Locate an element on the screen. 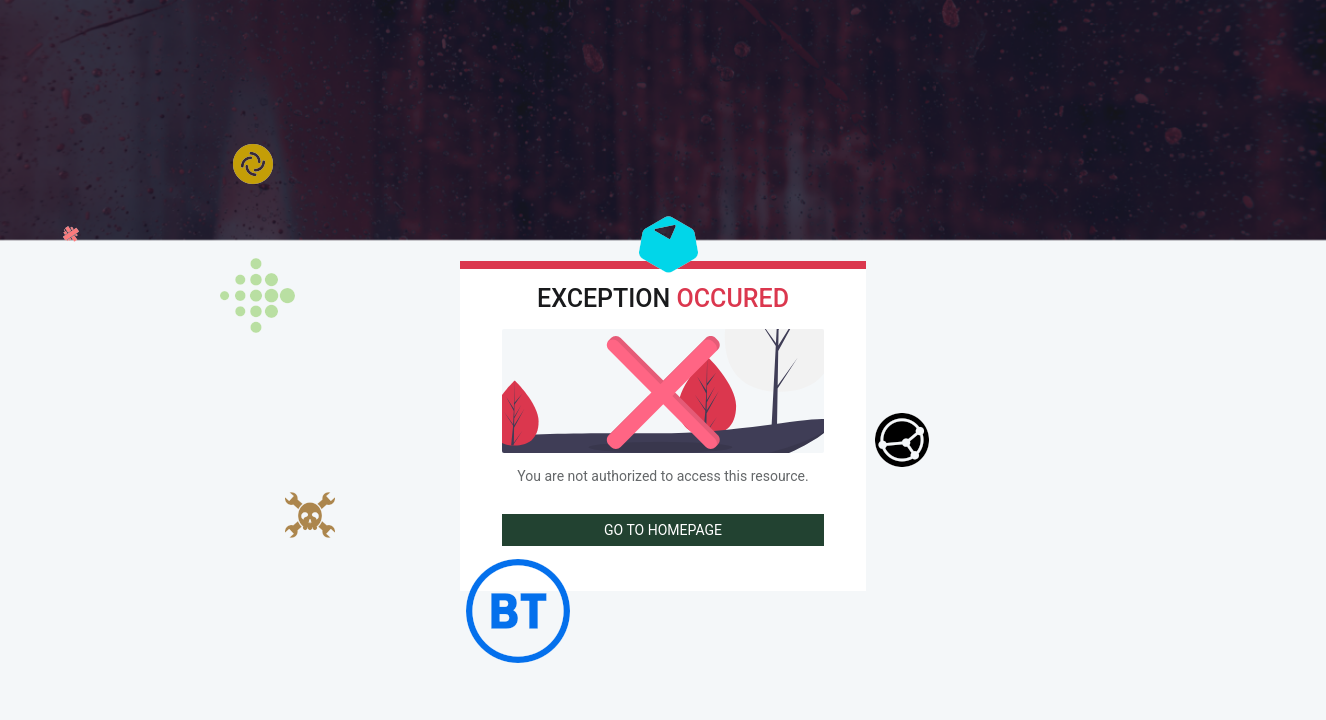 The width and height of the screenshot is (1326, 720). BT (British Telecom) company logo is located at coordinates (518, 611).